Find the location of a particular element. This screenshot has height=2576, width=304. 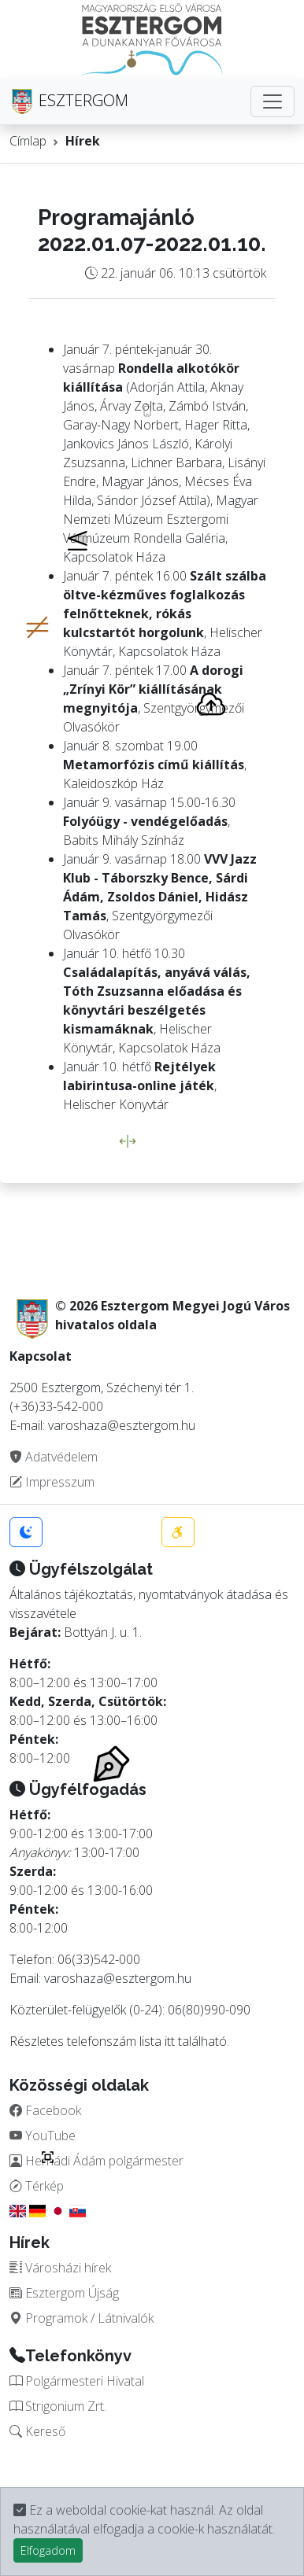

access drawing or illustration tools is located at coordinates (109, 1766).